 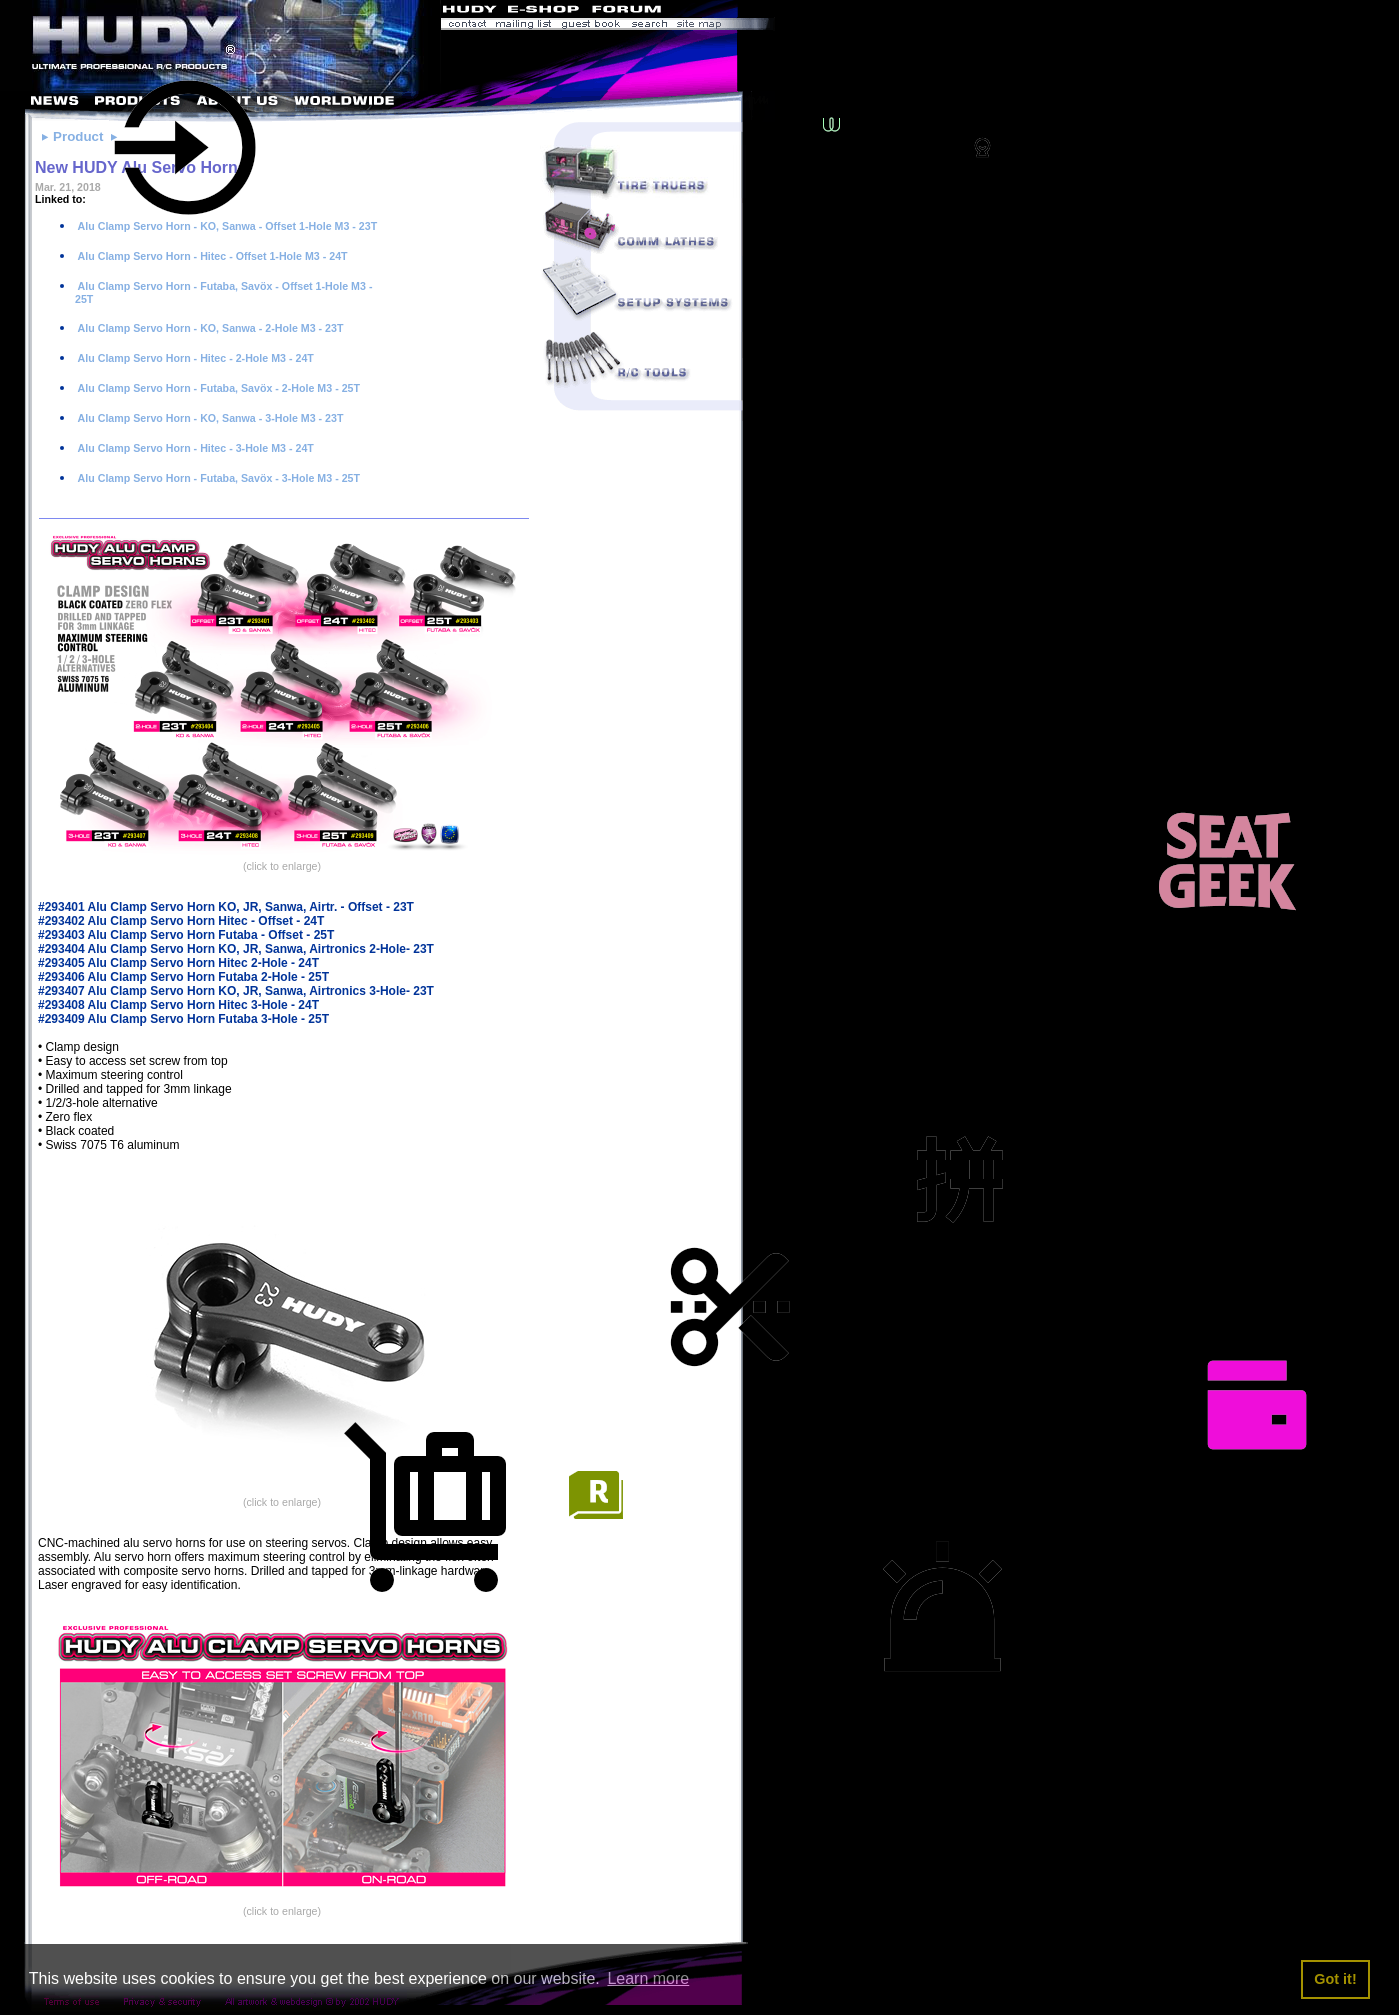 What do you see at coordinates (1227, 861) in the screenshot?
I see `open the SeatGeek app` at bounding box center [1227, 861].